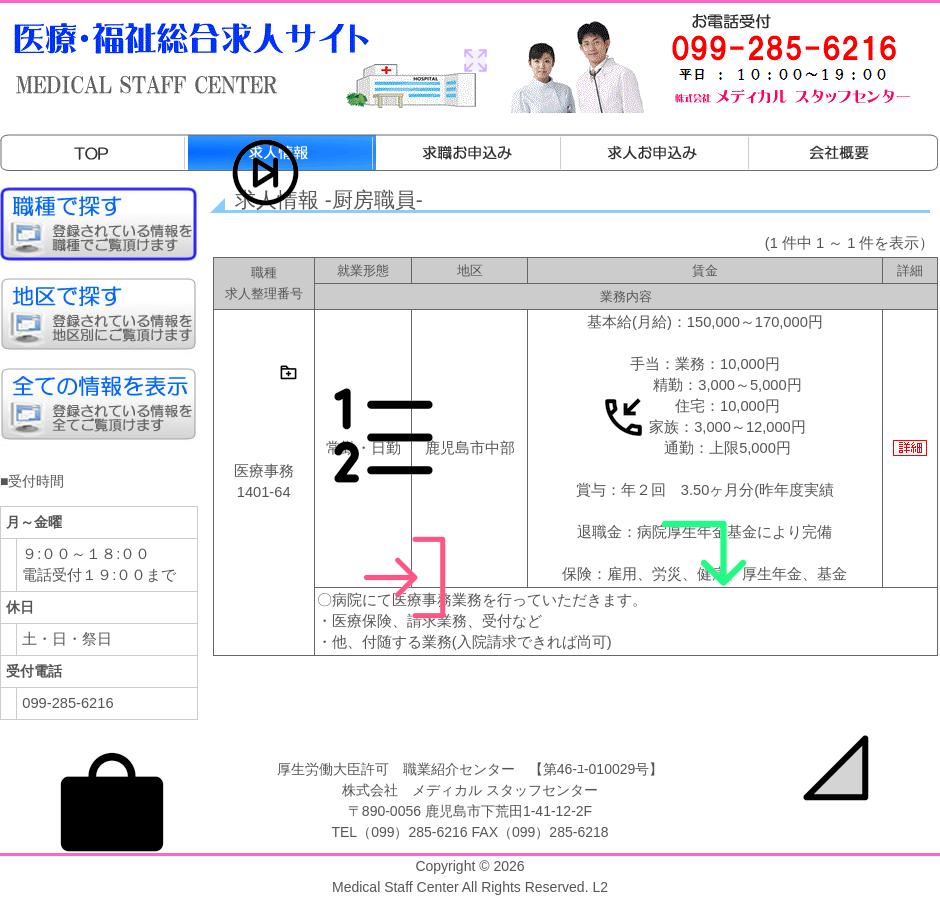 Image resolution: width=940 pixels, height=898 pixels. Describe the element at coordinates (265, 172) in the screenshot. I see `skip to the next track or media item` at that location.